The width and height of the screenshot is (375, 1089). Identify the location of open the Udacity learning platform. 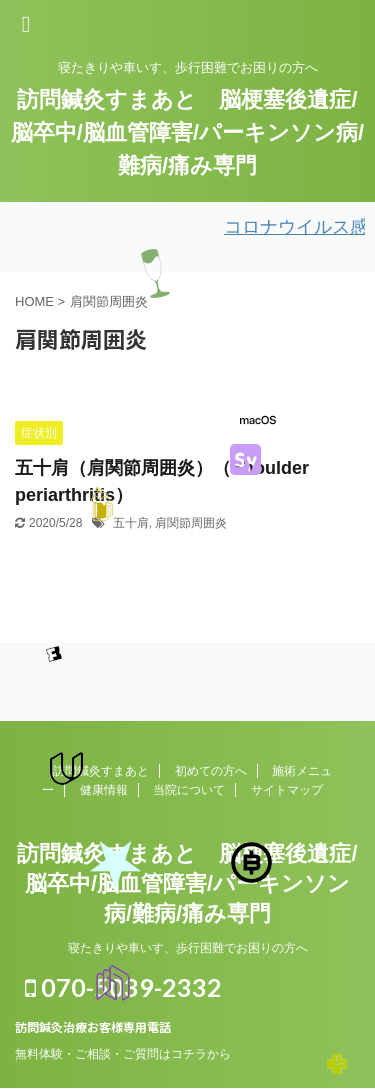
(66, 768).